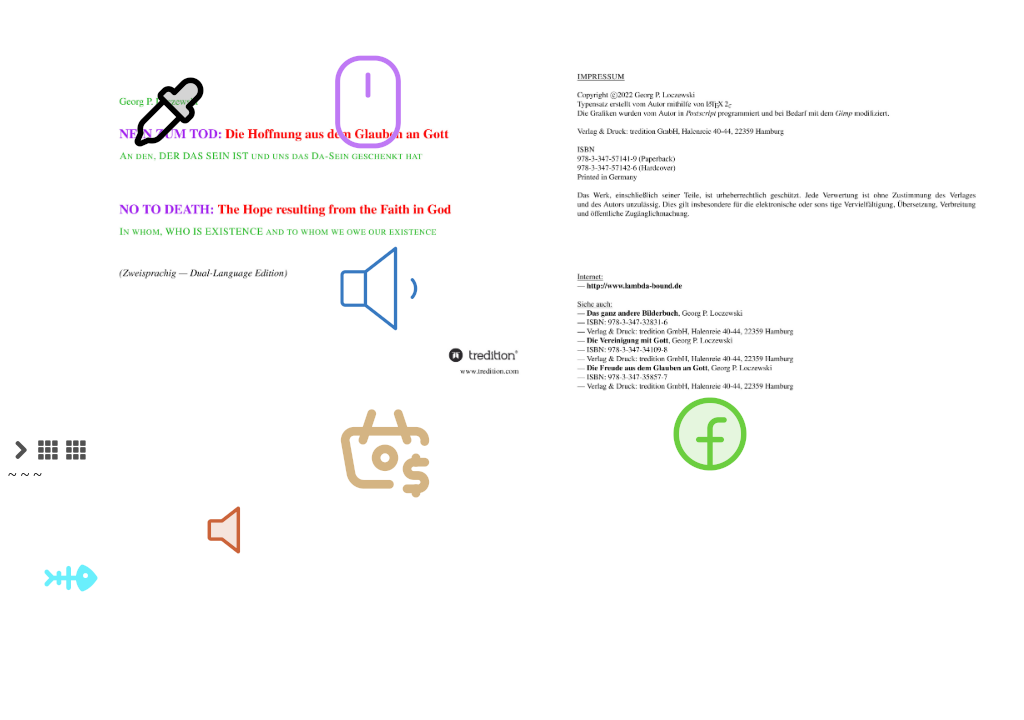  What do you see at coordinates (368, 102) in the screenshot?
I see `mouse input device indicator` at bounding box center [368, 102].